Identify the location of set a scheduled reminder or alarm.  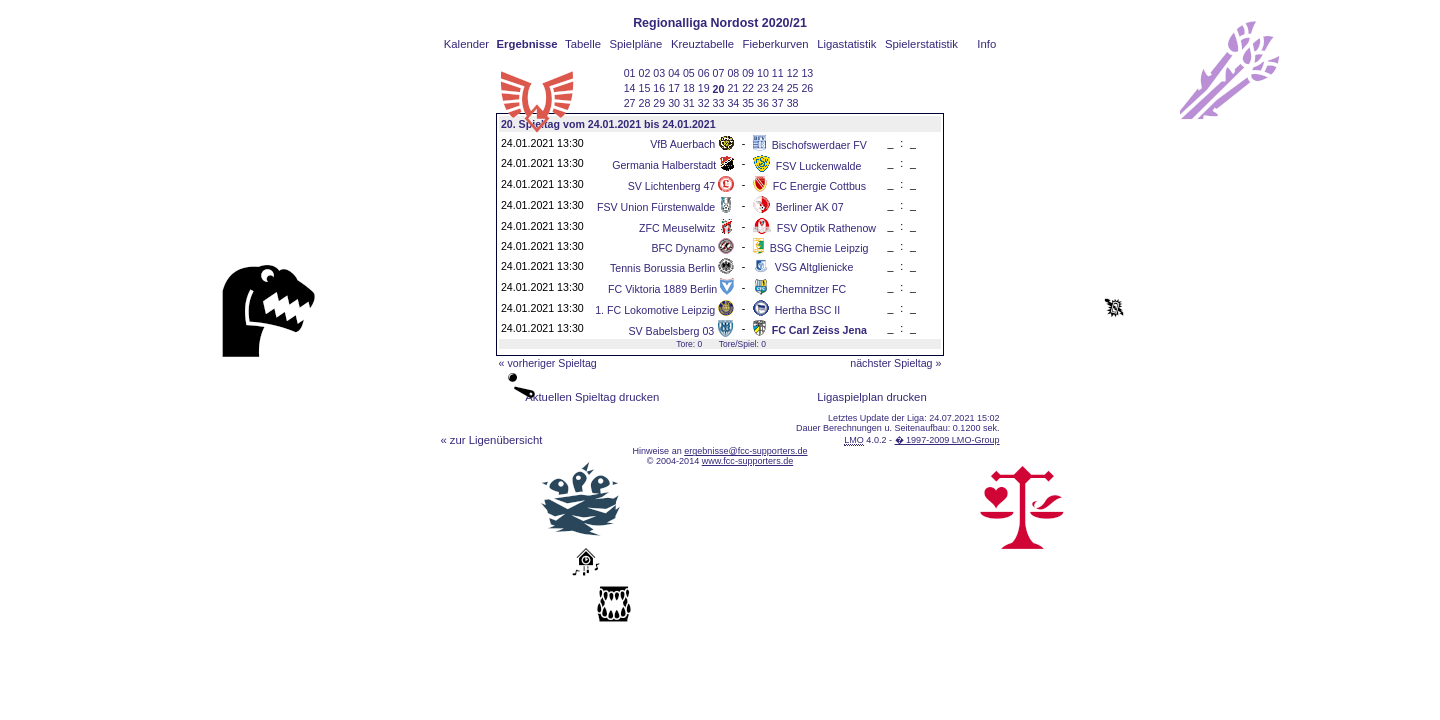
(586, 562).